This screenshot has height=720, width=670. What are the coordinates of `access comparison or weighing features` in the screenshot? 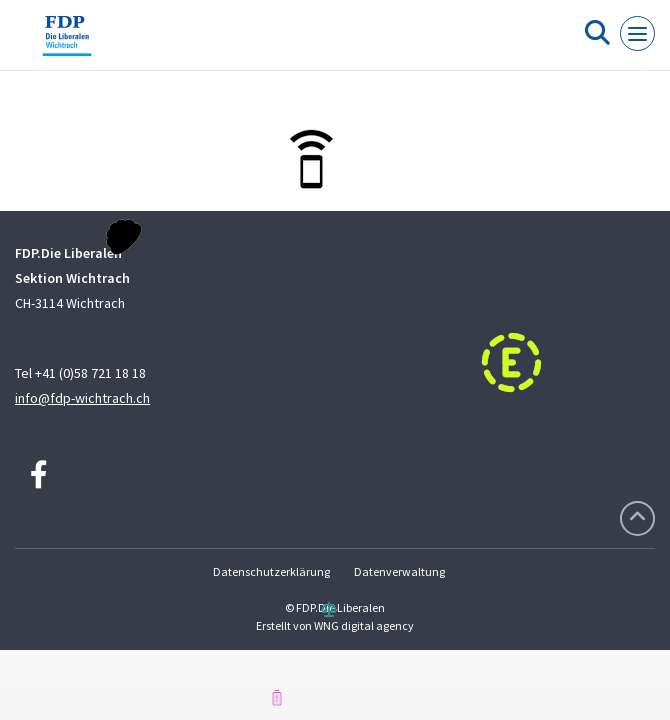 It's located at (329, 610).